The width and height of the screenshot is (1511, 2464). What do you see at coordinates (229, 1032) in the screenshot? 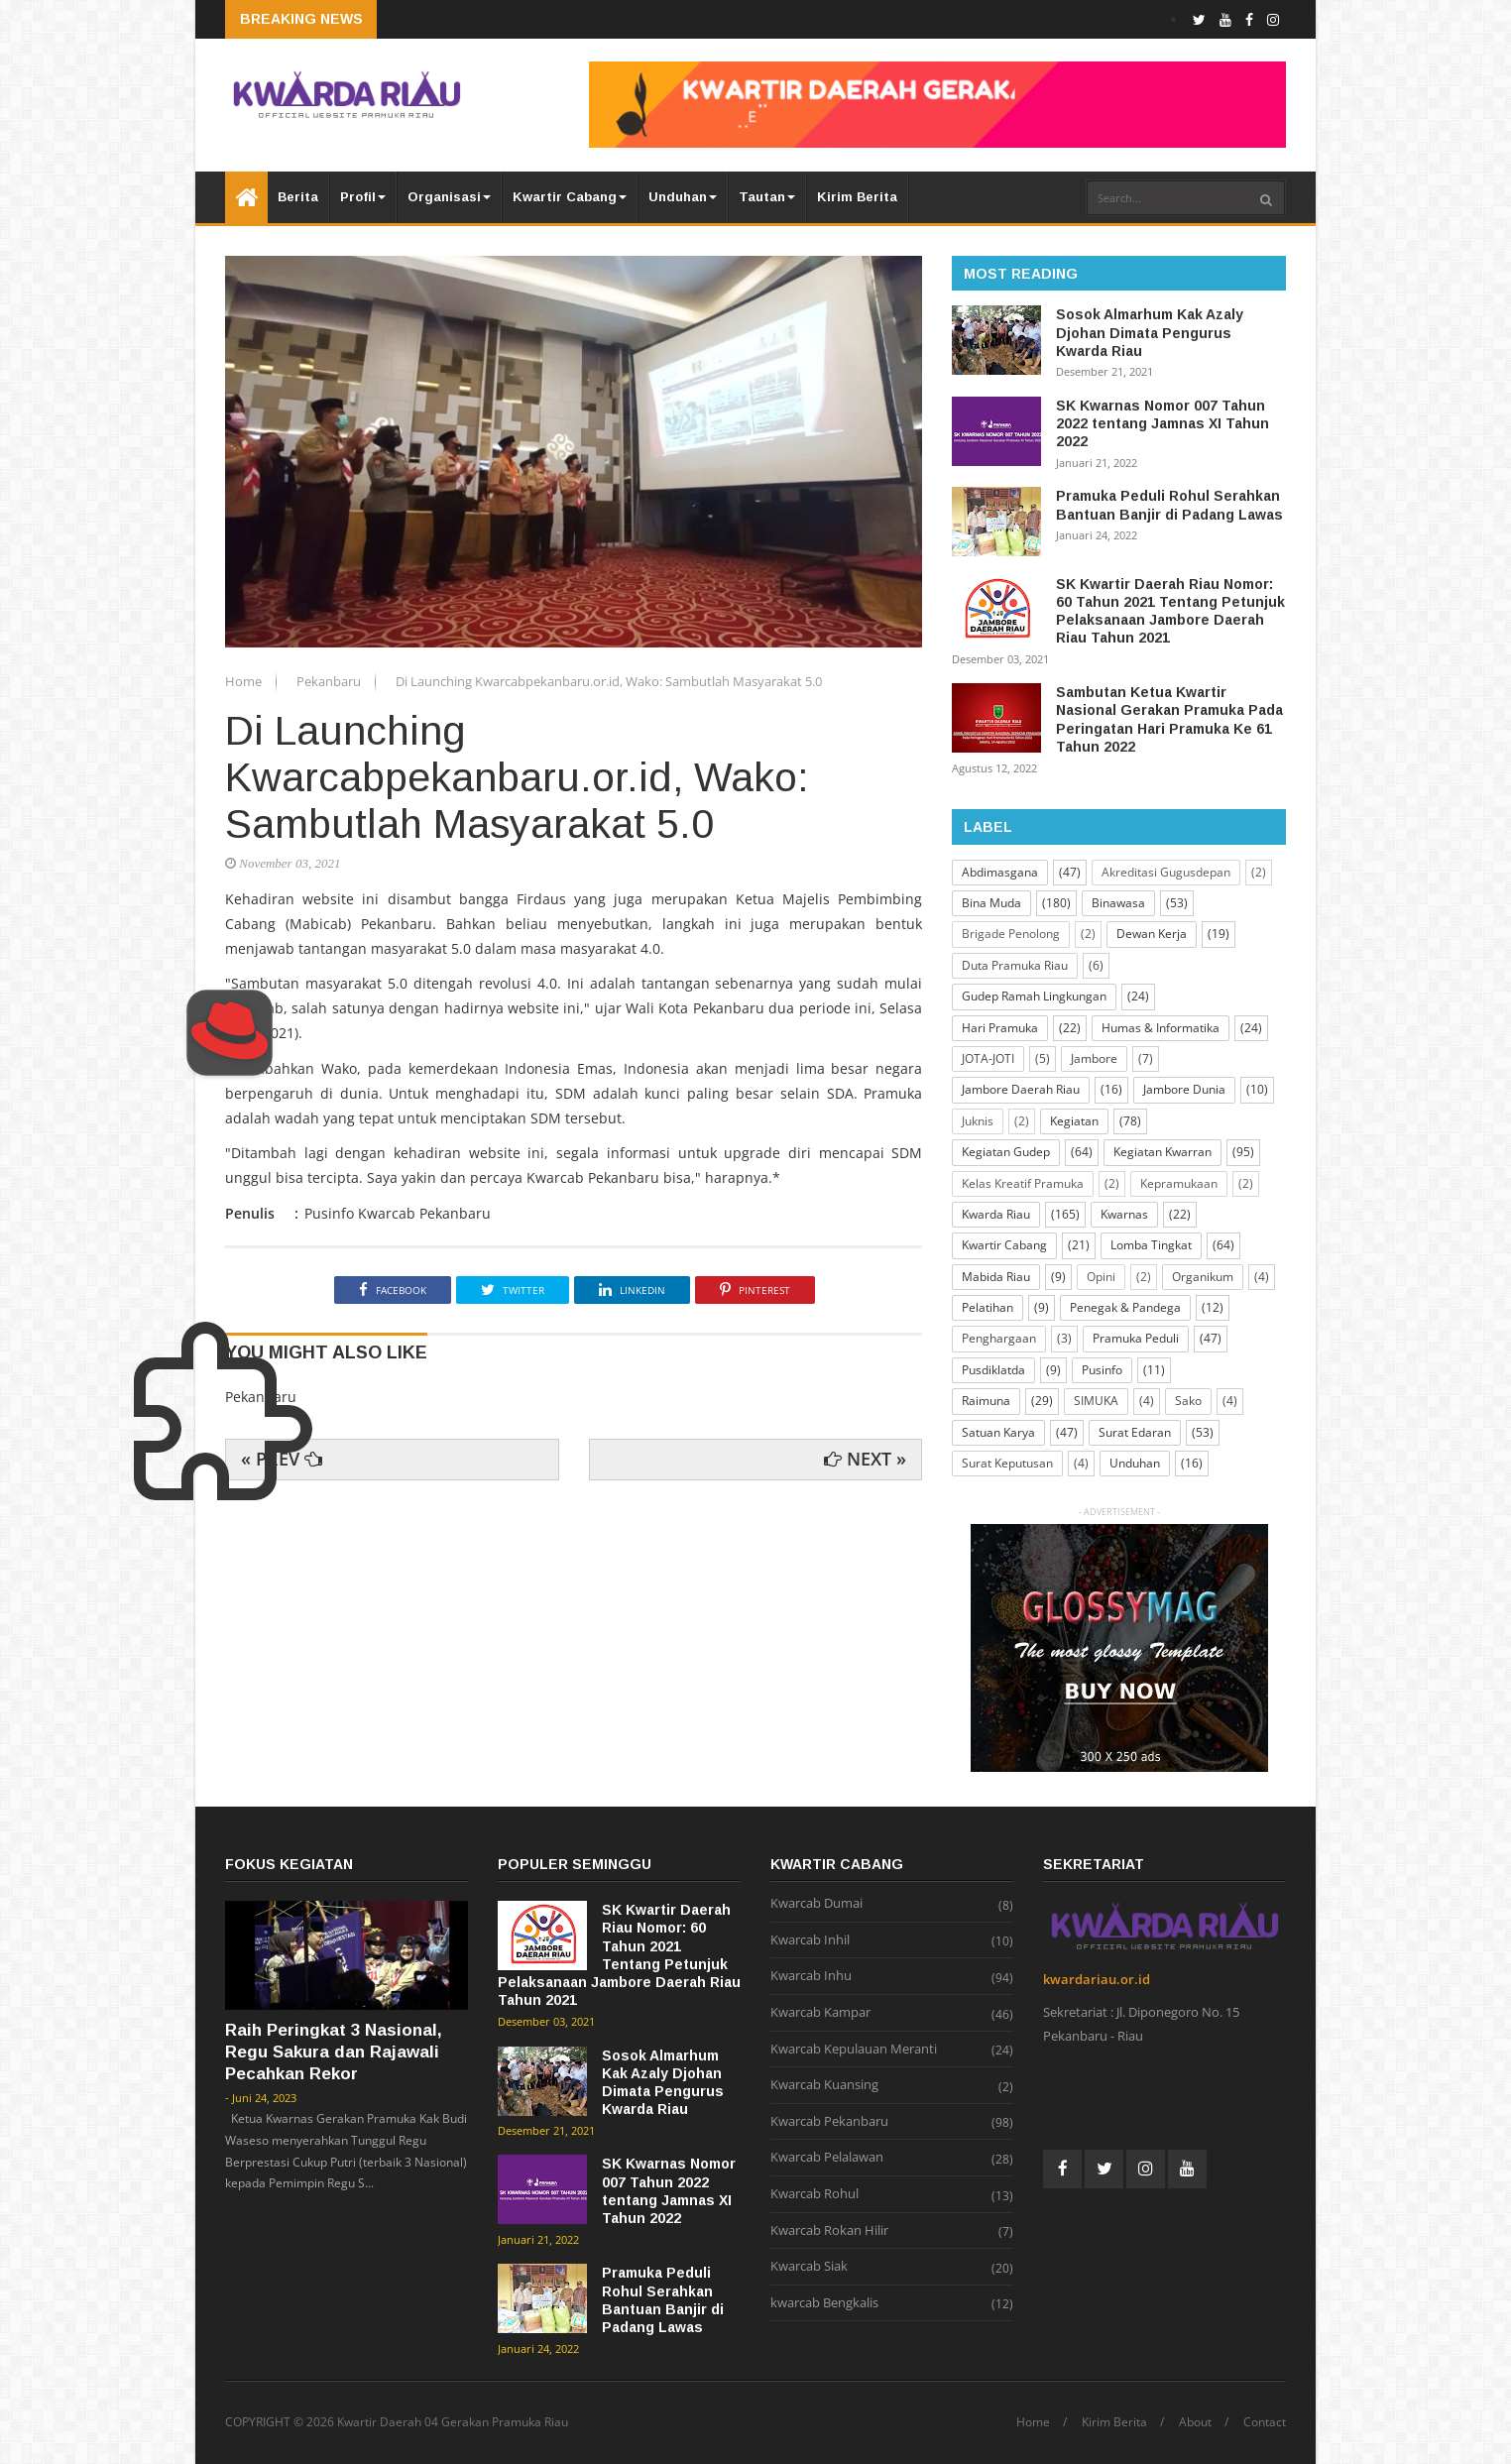
I see `open Red Hat Enterprise Linux application` at bounding box center [229, 1032].